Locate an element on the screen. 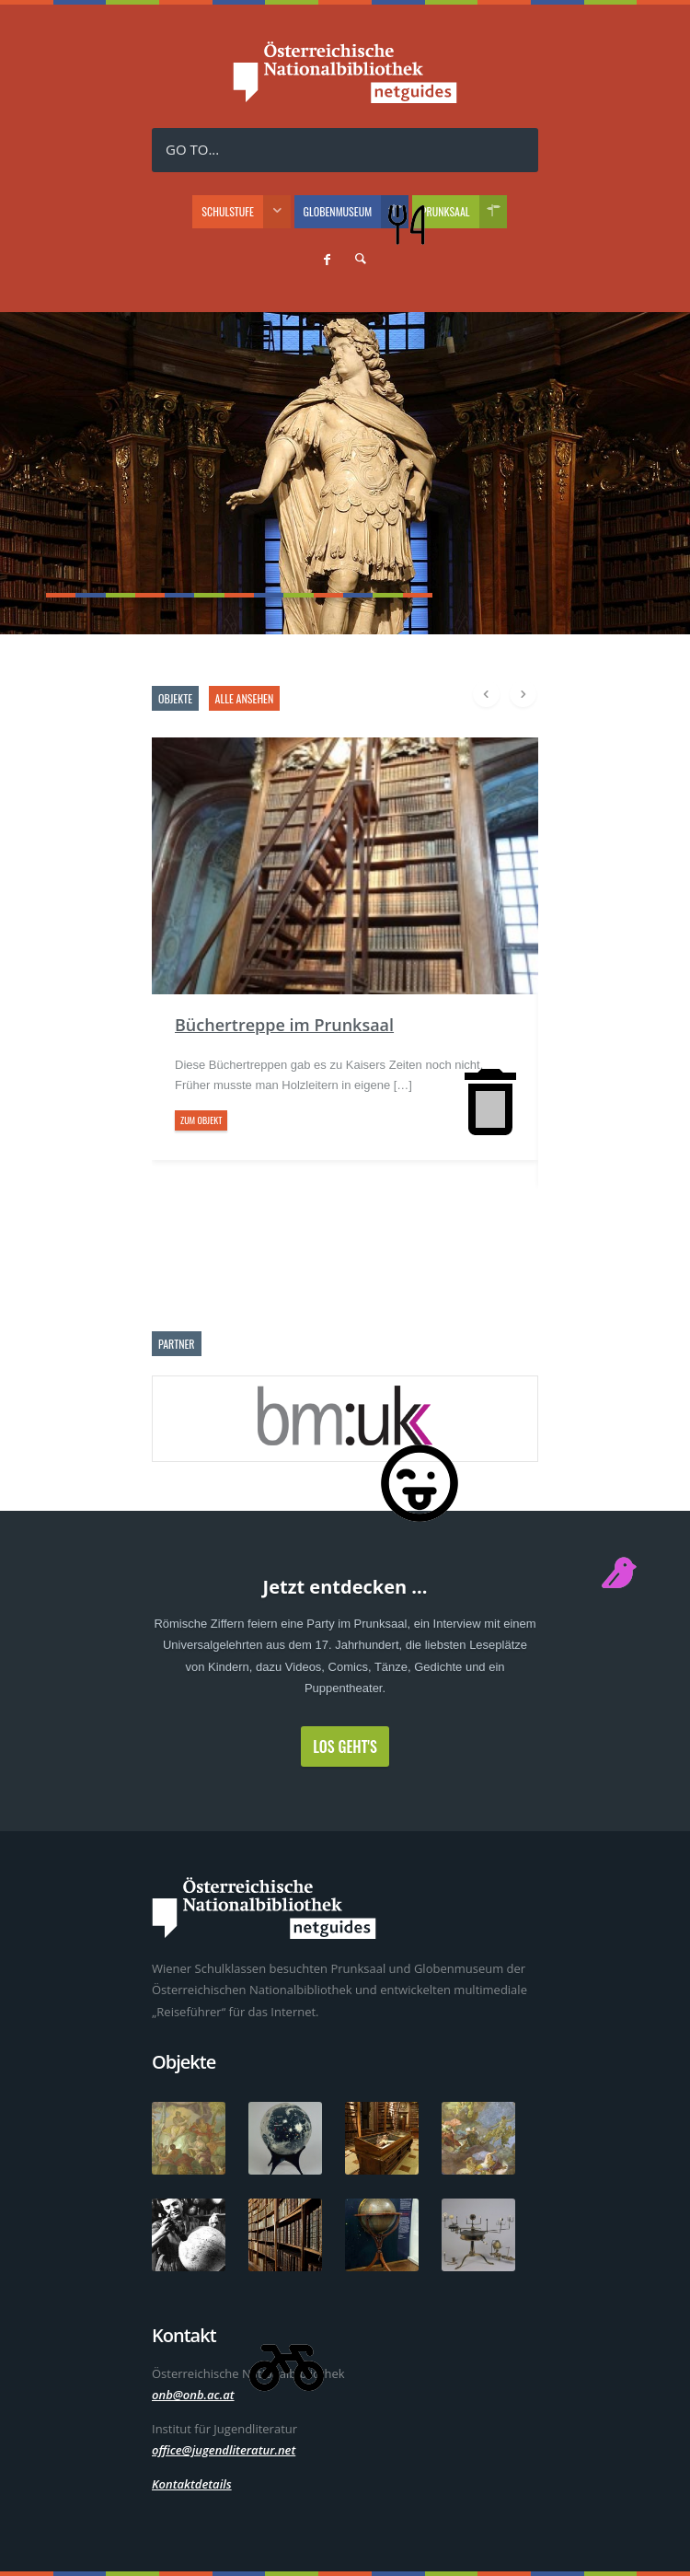 The height and width of the screenshot is (2576, 690). delete selected item is located at coordinates (490, 1102).